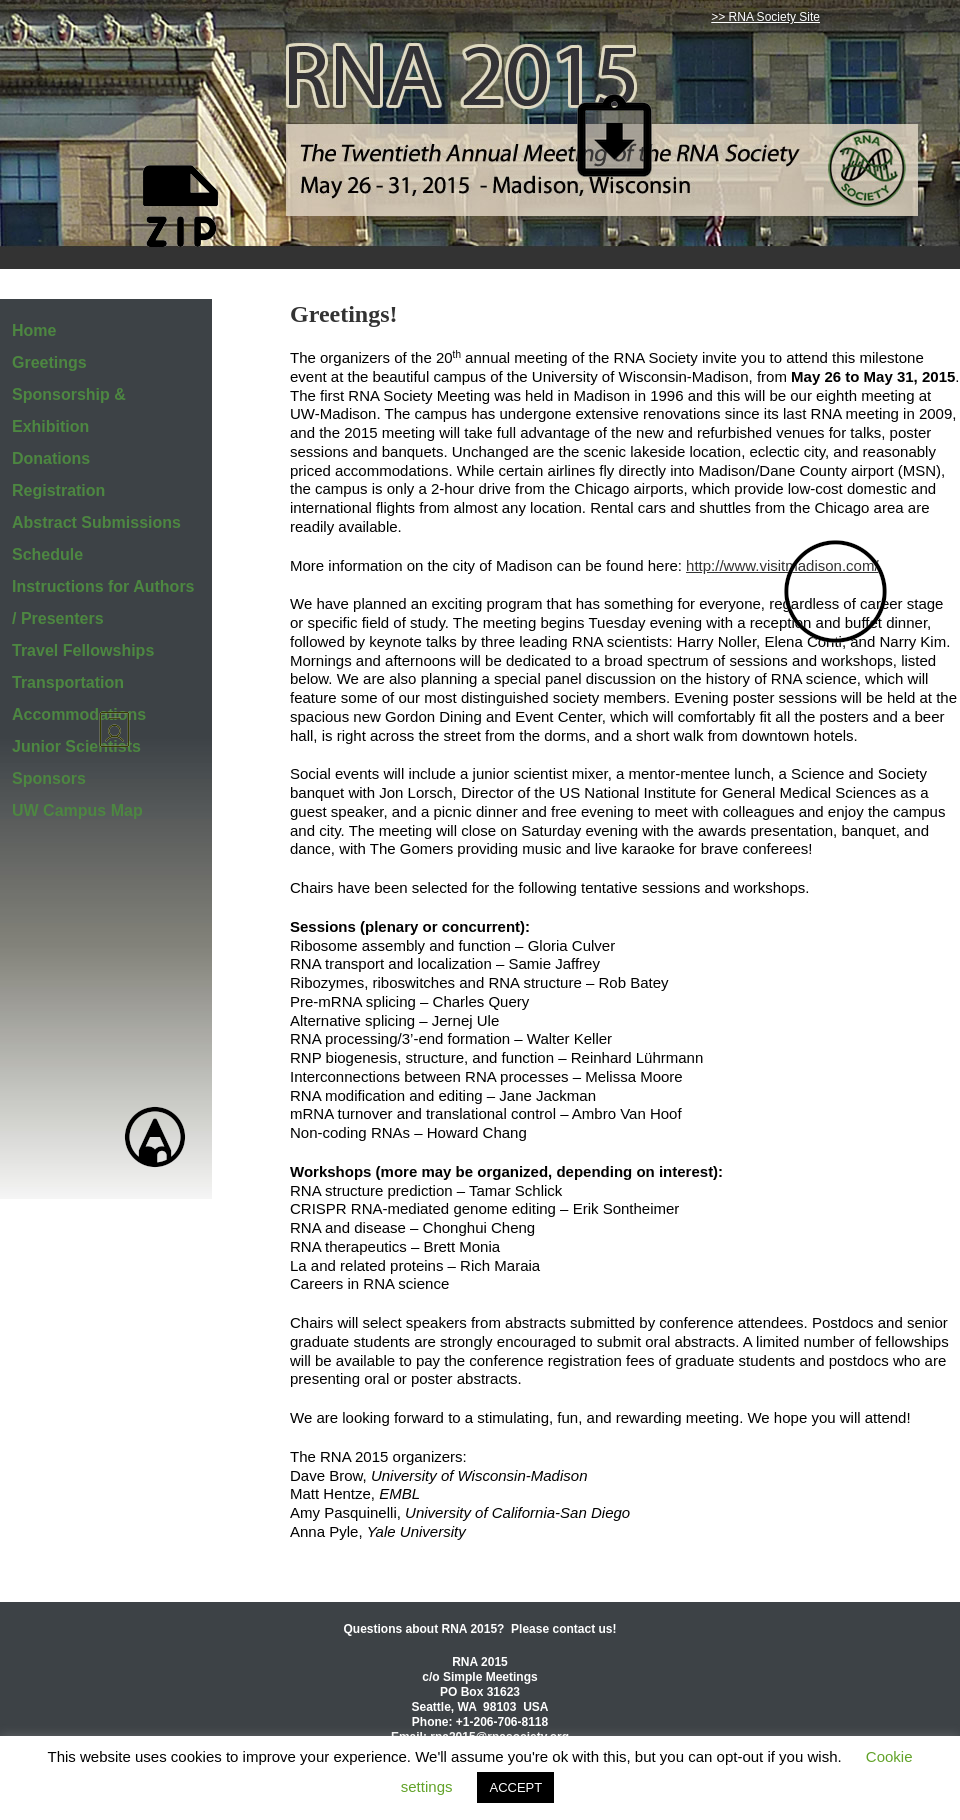 The image size is (960, 1820). Describe the element at coordinates (155, 1137) in the screenshot. I see `edit profile or settings` at that location.